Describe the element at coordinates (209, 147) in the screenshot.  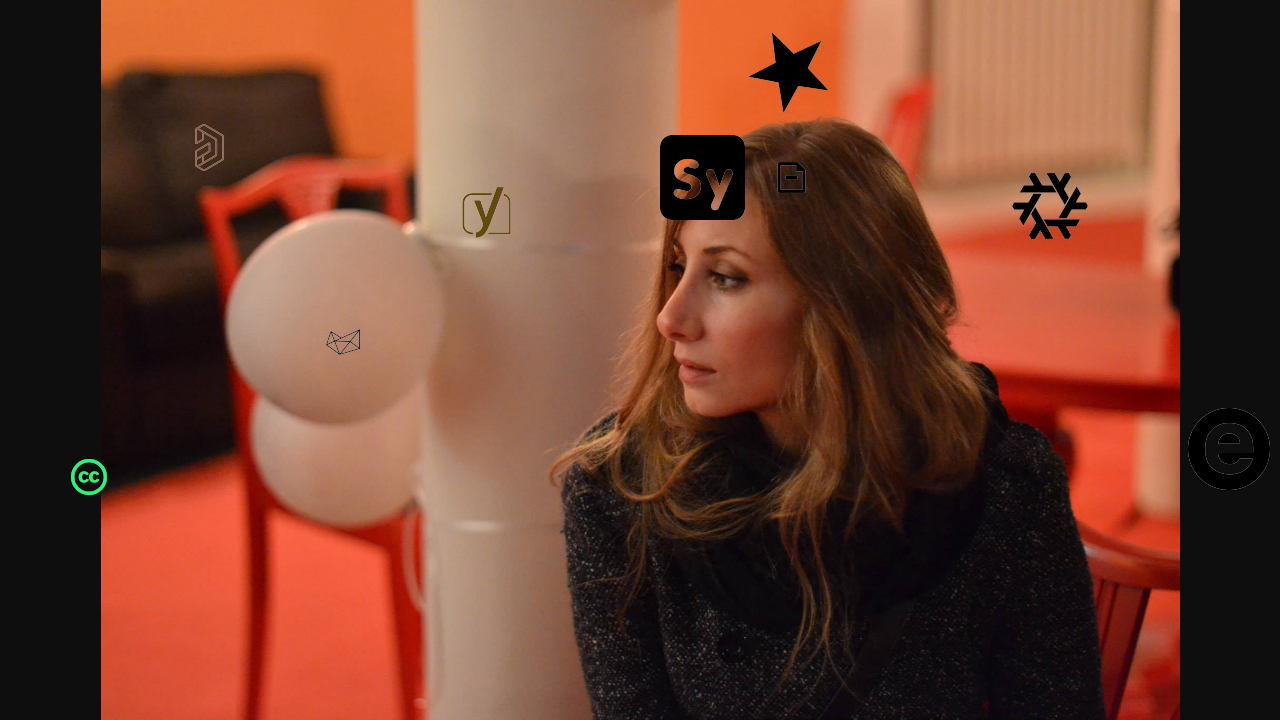
I see `open Altium Designer application` at that location.